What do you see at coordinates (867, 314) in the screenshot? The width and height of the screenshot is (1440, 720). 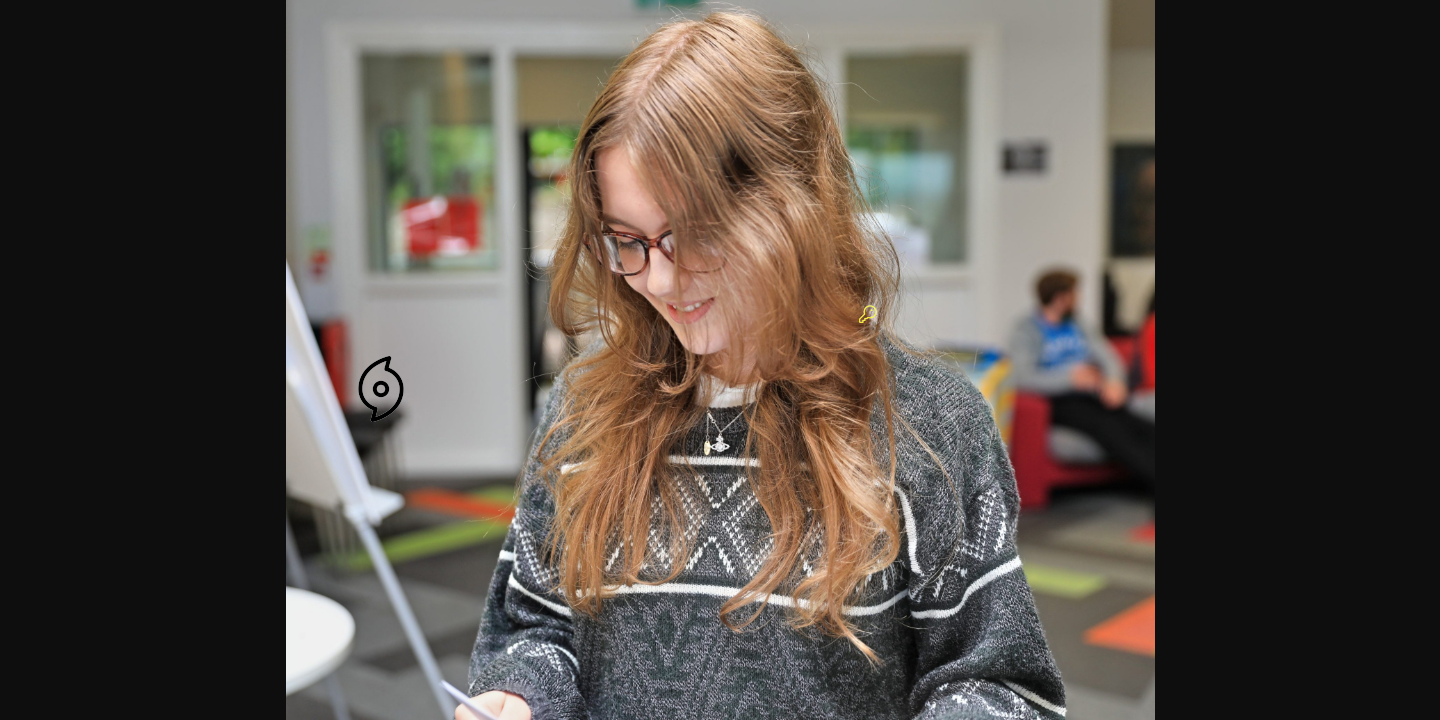 I see `access security or password settings` at bounding box center [867, 314].